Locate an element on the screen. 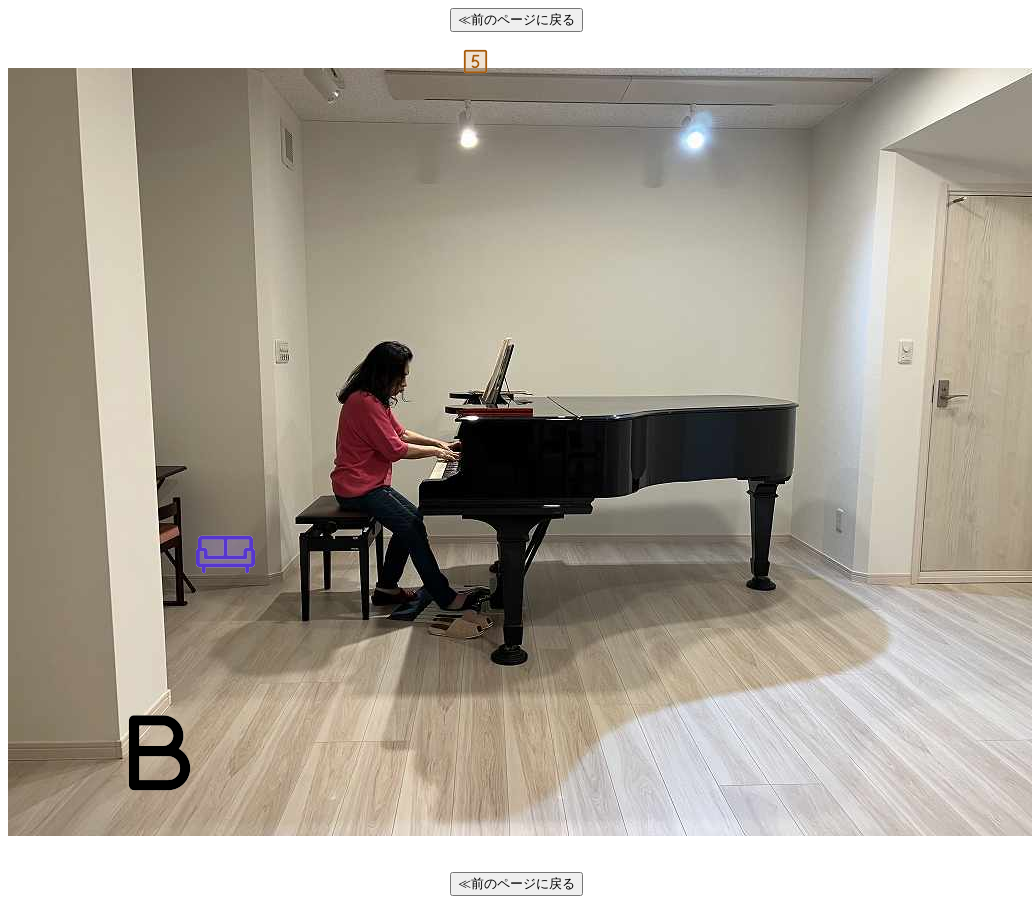 This screenshot has width=1032, height=912. select or input the number five is located at coordinates (475, 61).